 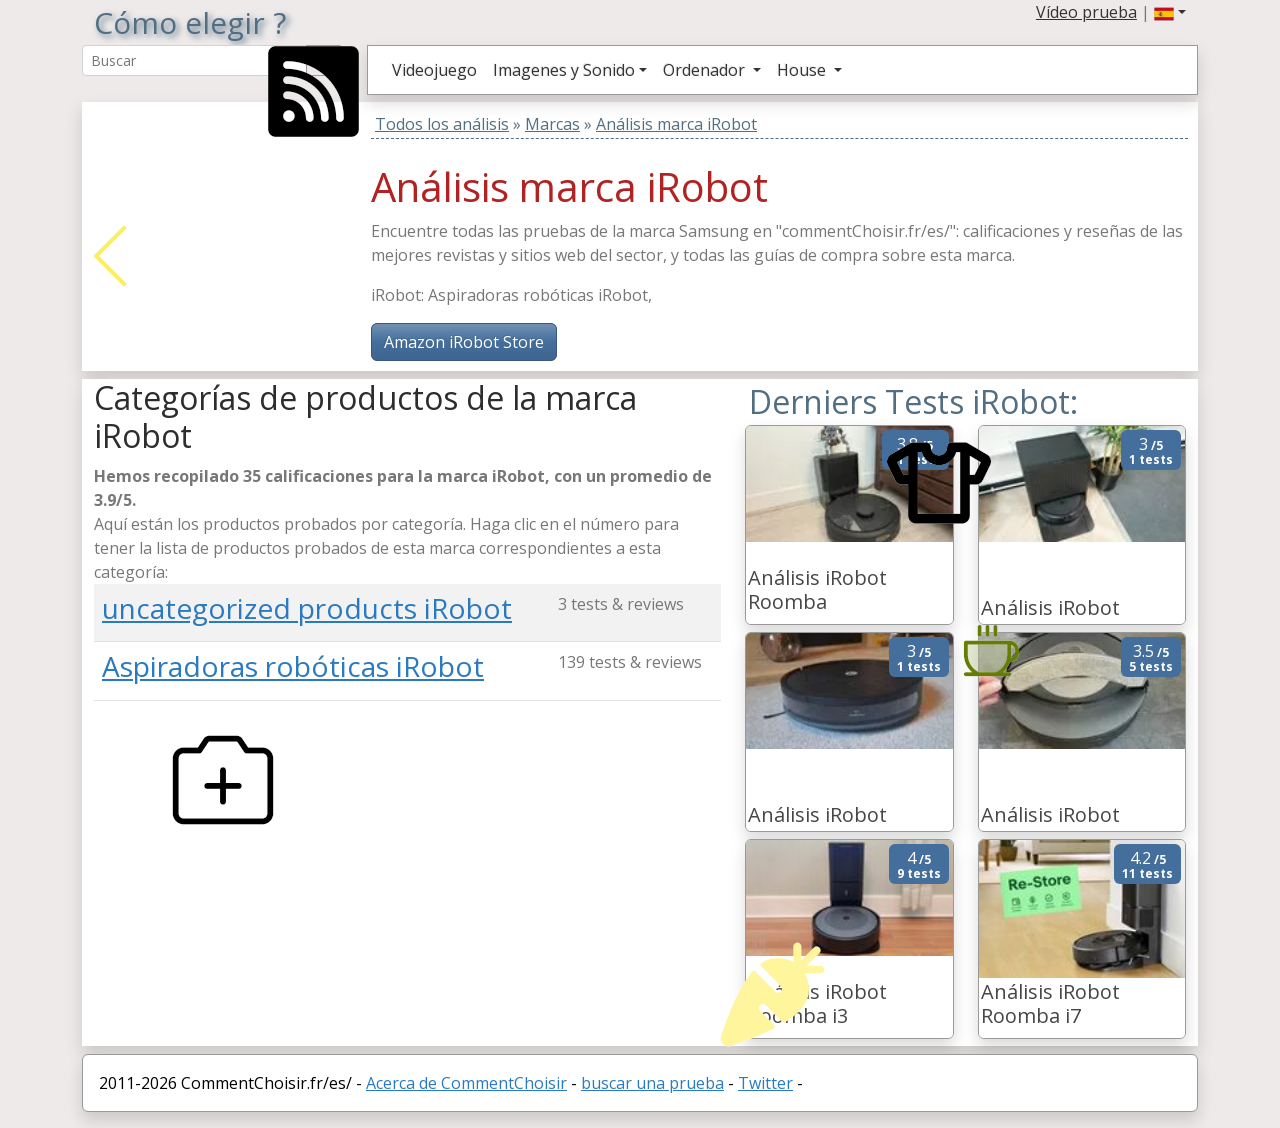 I want to click on go back to the previous screen, so click(x=113, y=256).